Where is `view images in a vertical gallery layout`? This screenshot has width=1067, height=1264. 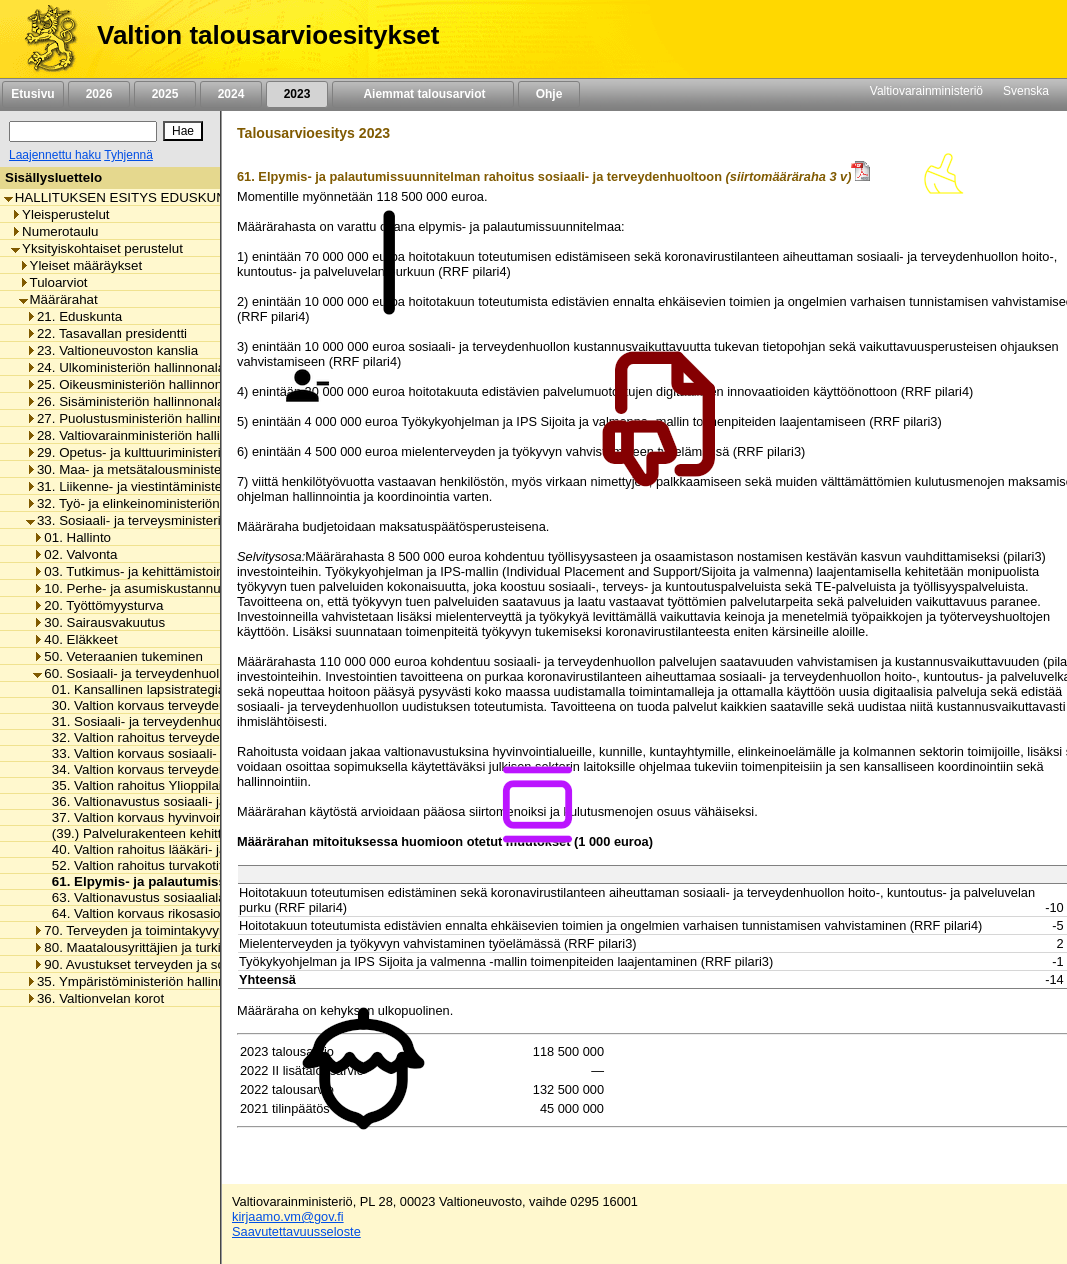
view images in a vertical gallery layout is located at coordinates (537, 804).